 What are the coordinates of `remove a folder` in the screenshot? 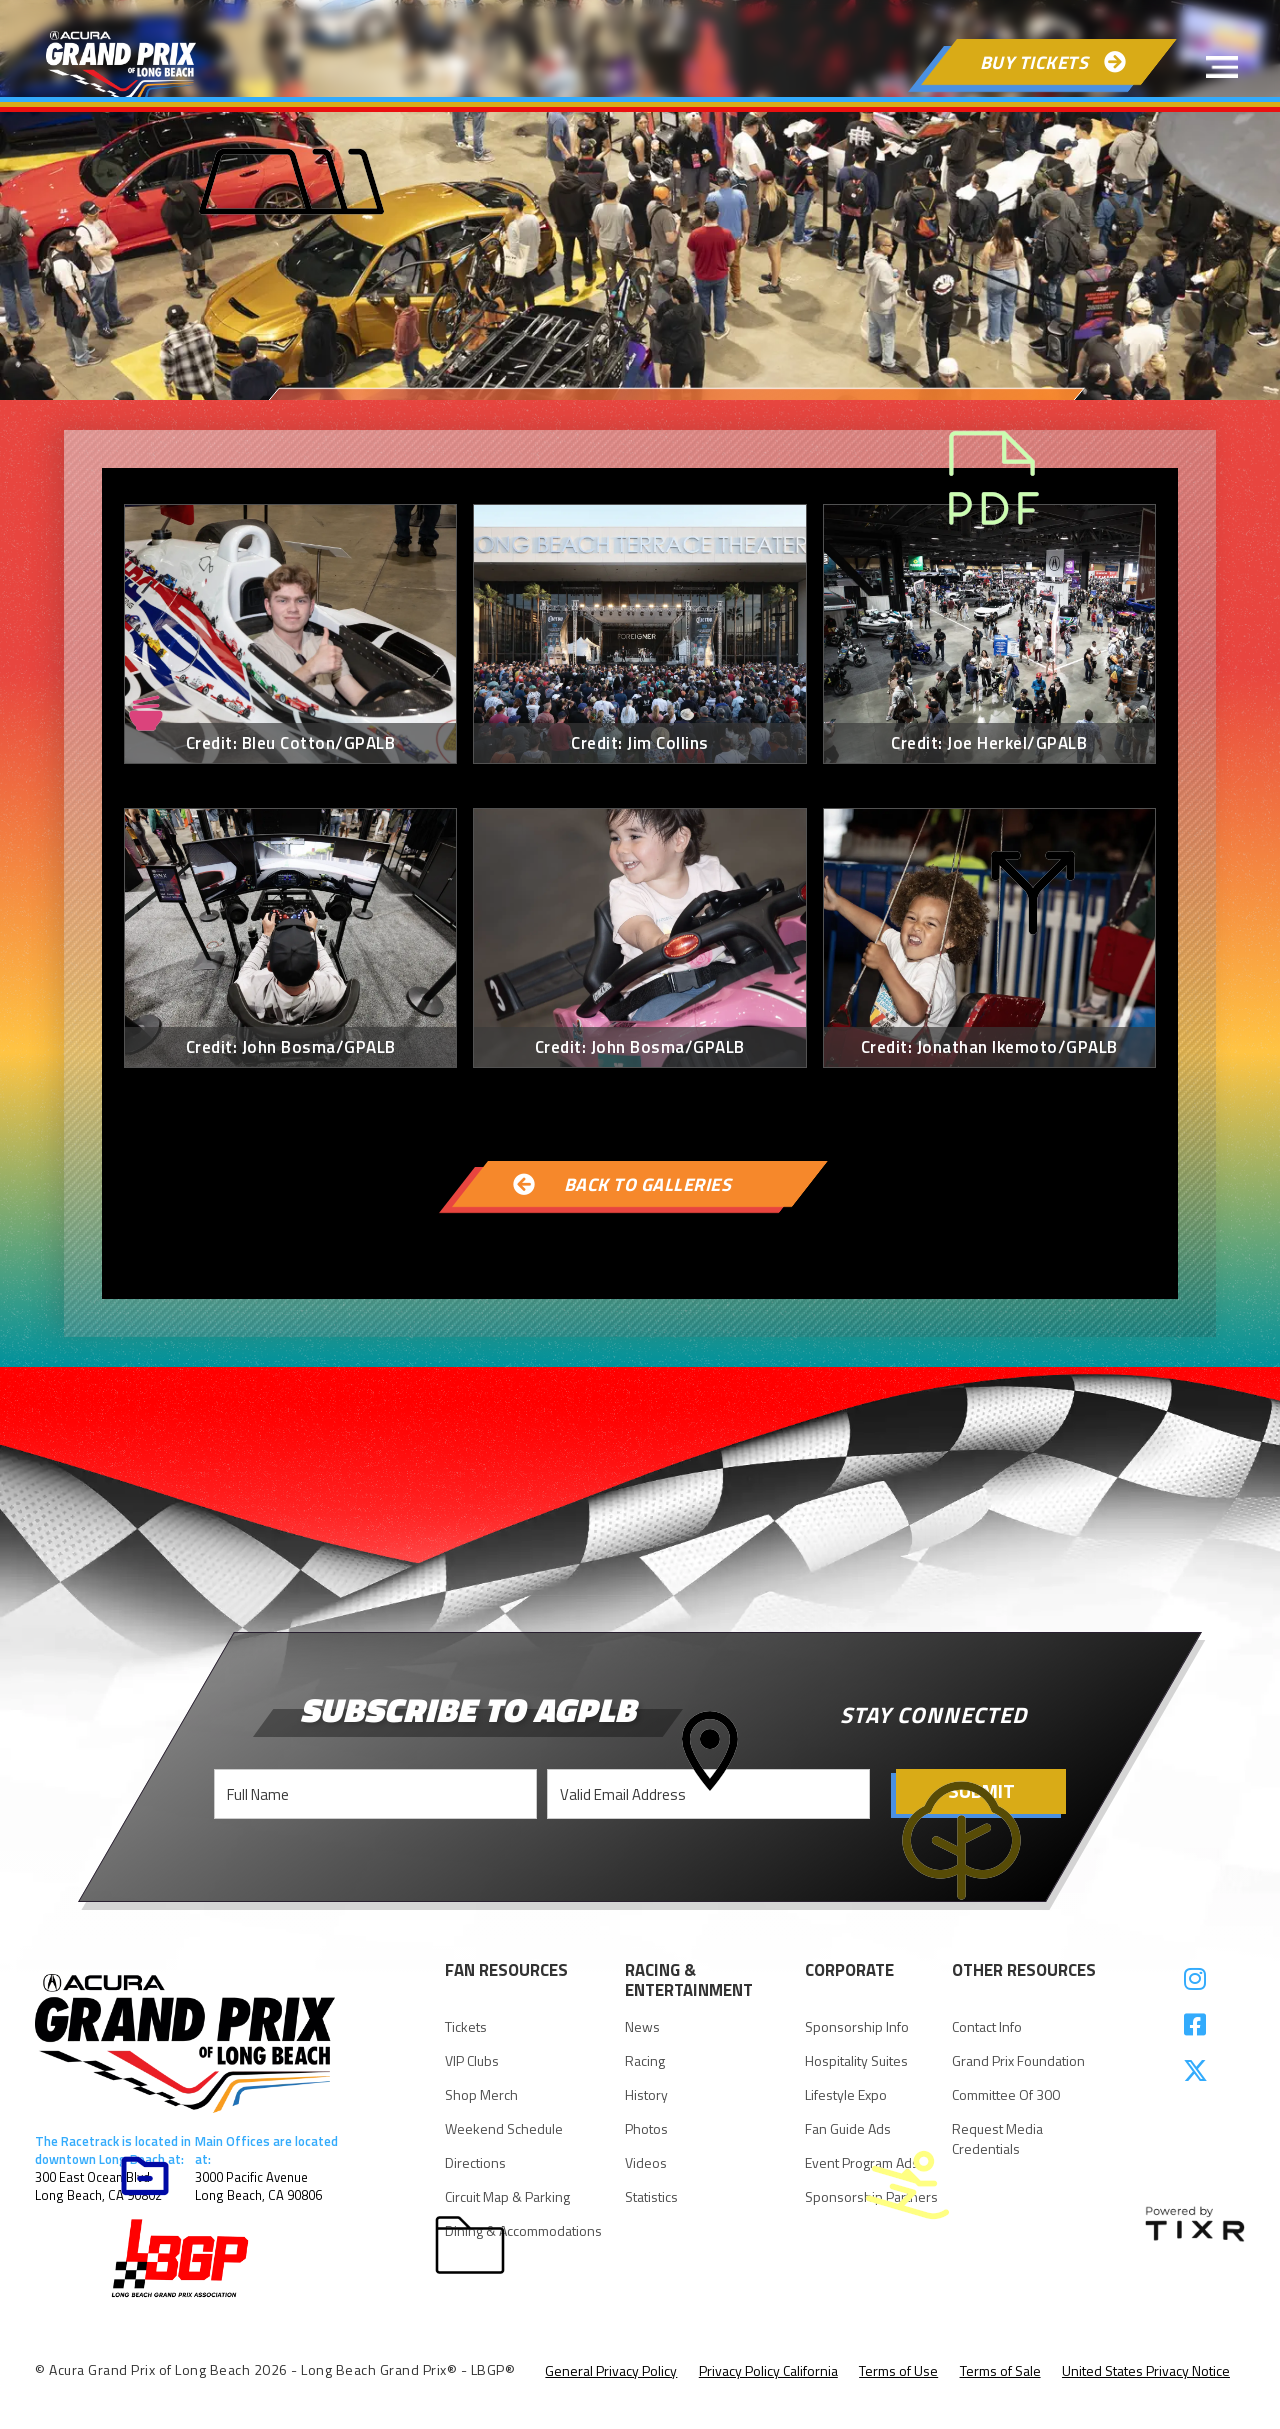 It's located at (145, 2175).